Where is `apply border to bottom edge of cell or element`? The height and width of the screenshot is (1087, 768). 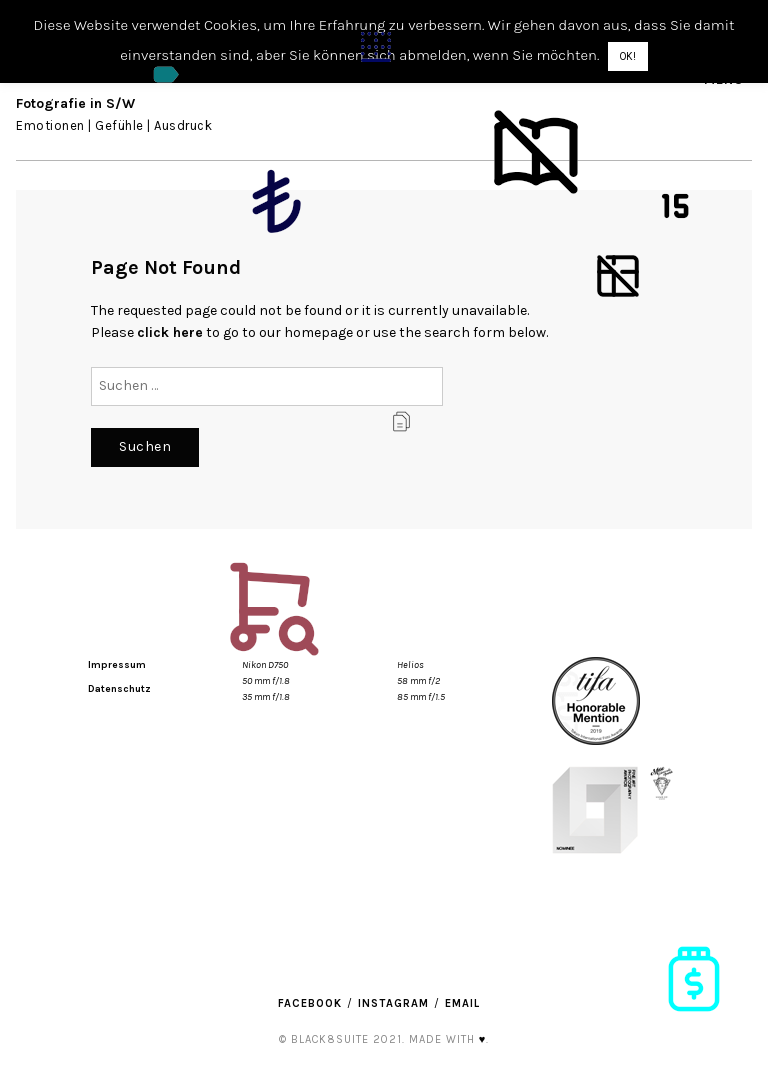 apply border to bottom edge of cell or element is located at coordinates (376, 47).